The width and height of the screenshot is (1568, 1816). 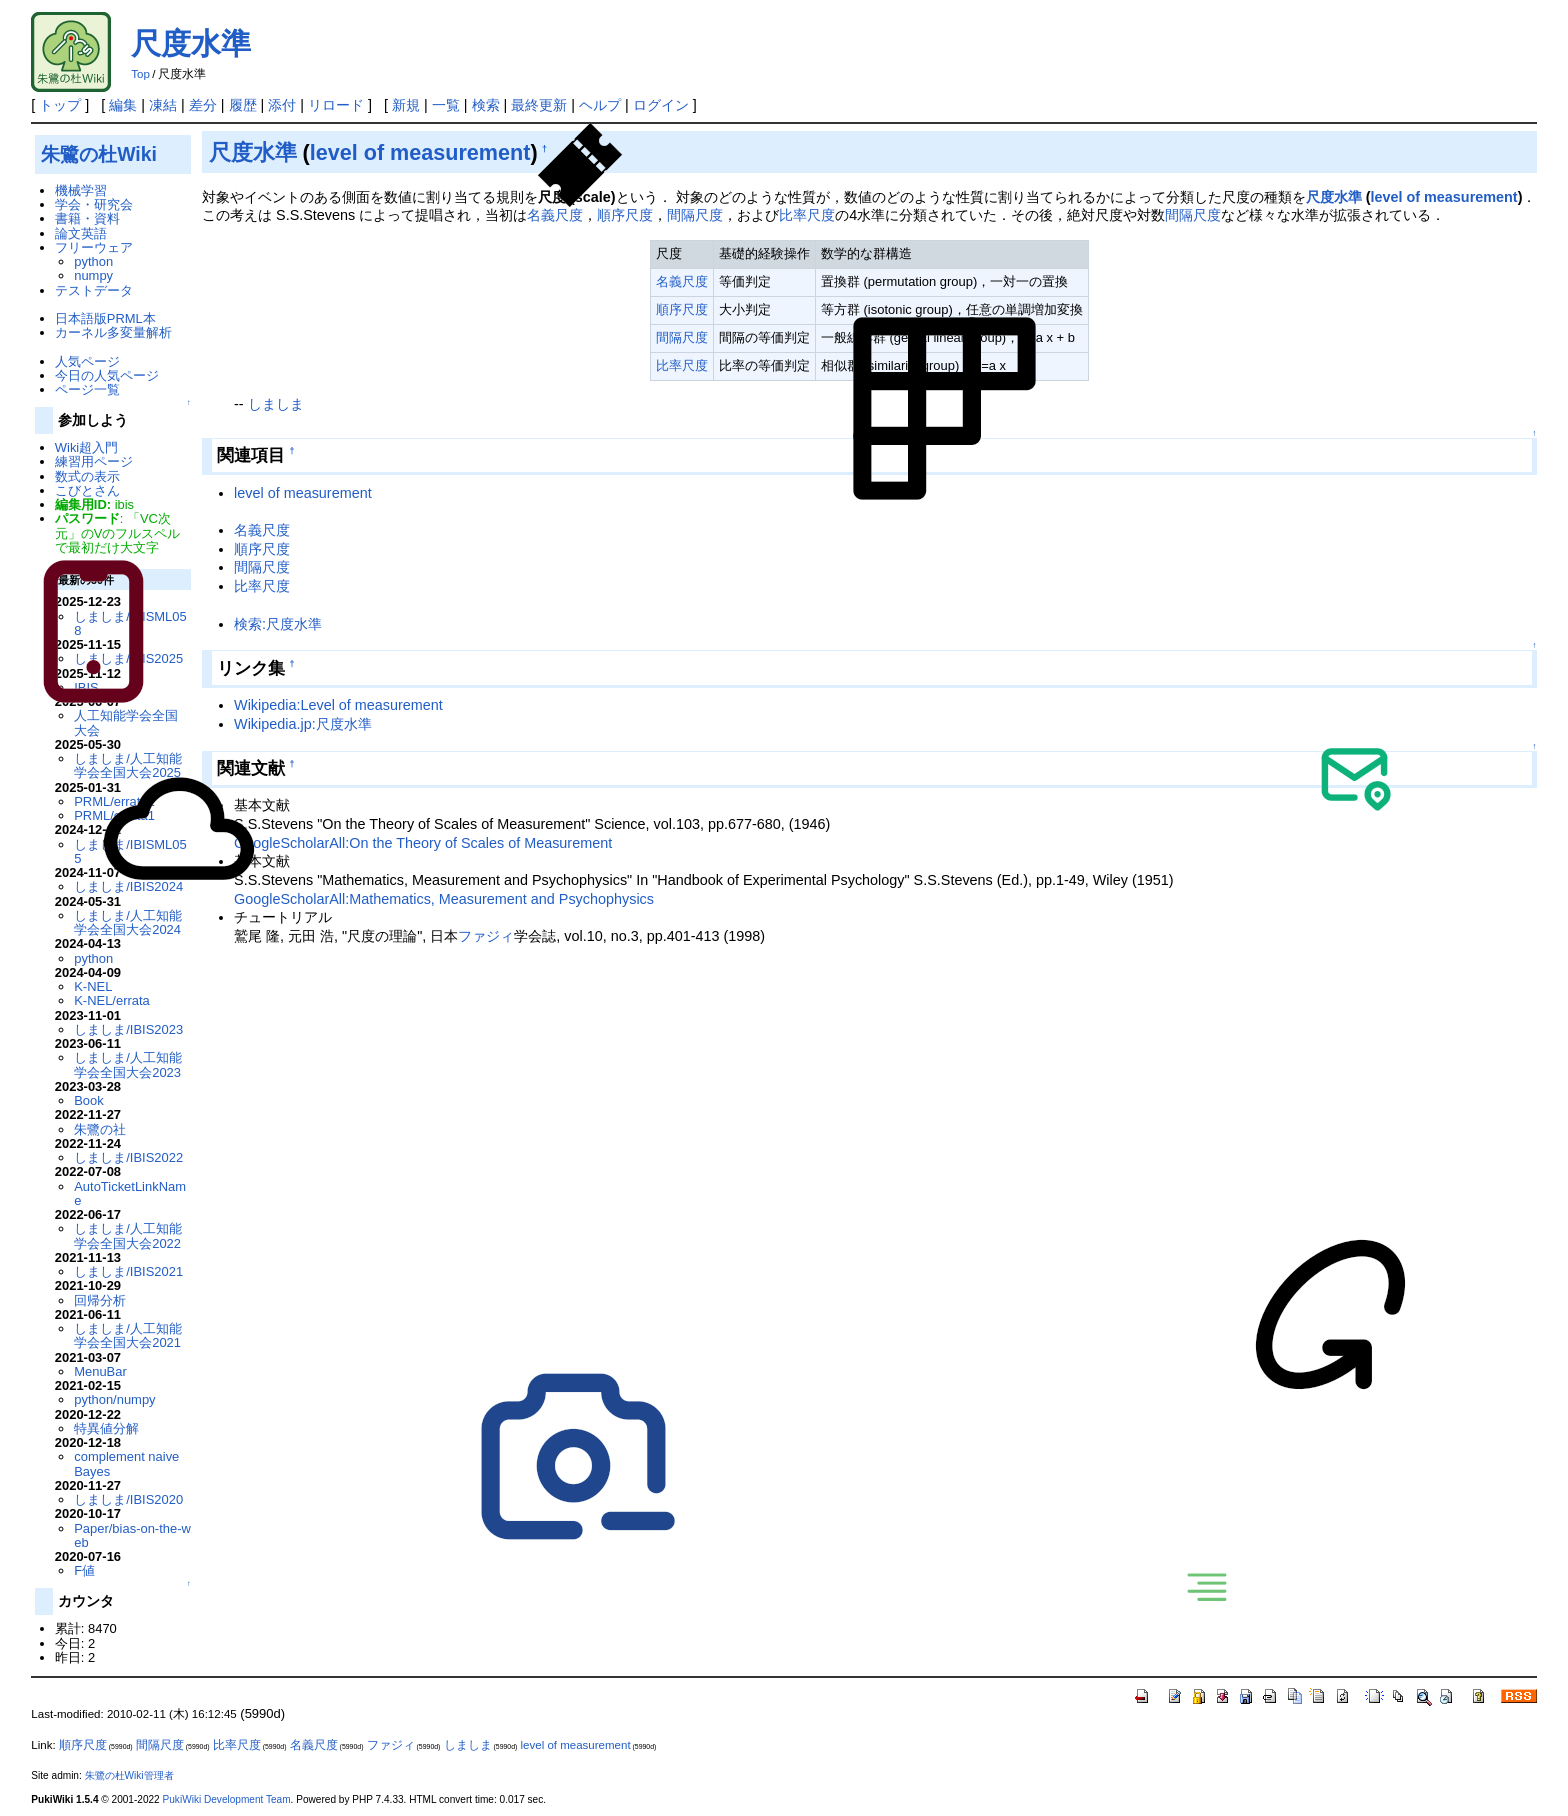 What do you see at coordinates (1354, 774) in the screenshot?
I see `view location-tagged emails` at bounding box center [1354, 774].